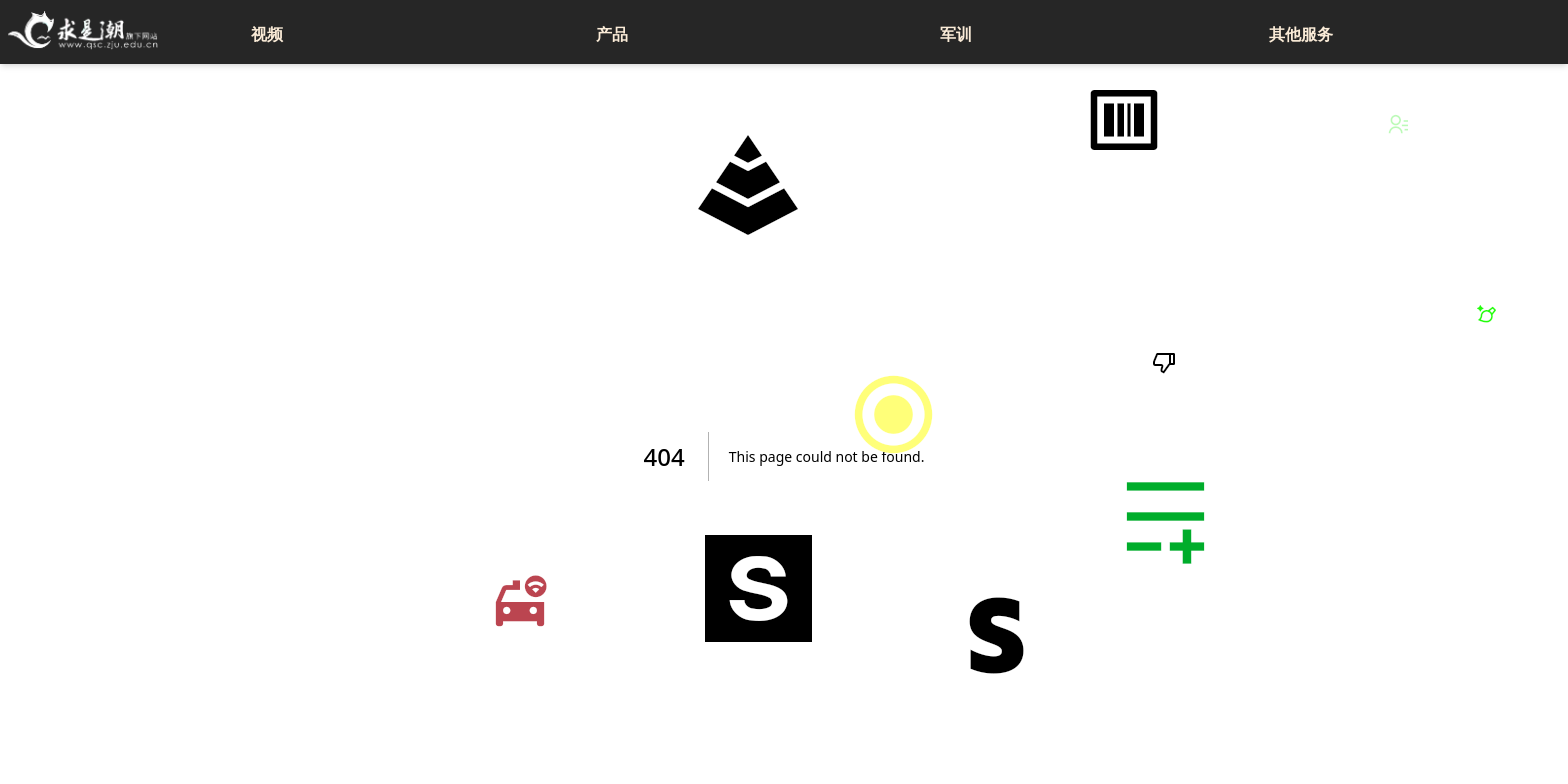 The height and width of the screenshot is (784, 1568). I want to click on access AI-powered brush or painting tools, so click(1487, 315).